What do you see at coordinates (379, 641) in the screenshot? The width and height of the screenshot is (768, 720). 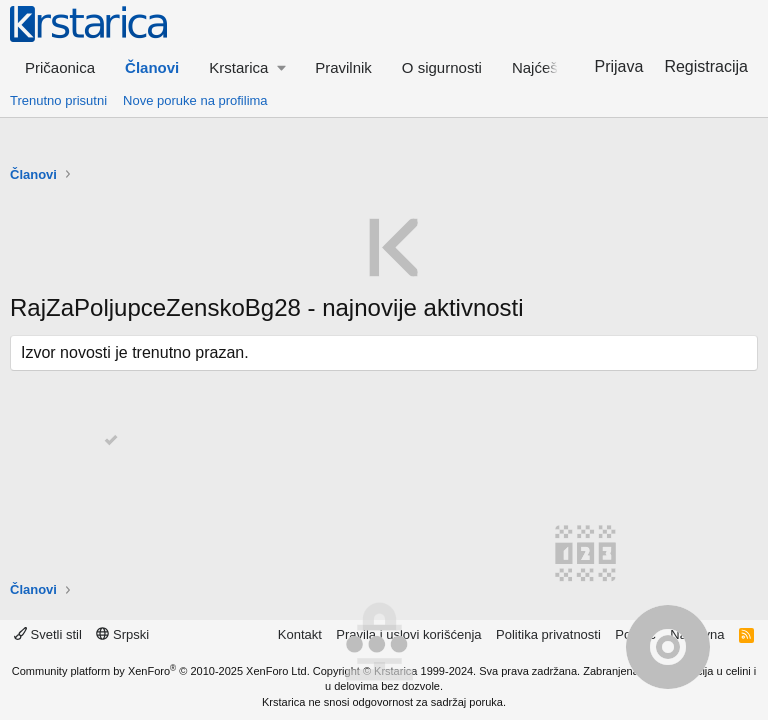 I see `indicates vpn connection is being established` at bounding box center [379, 641].